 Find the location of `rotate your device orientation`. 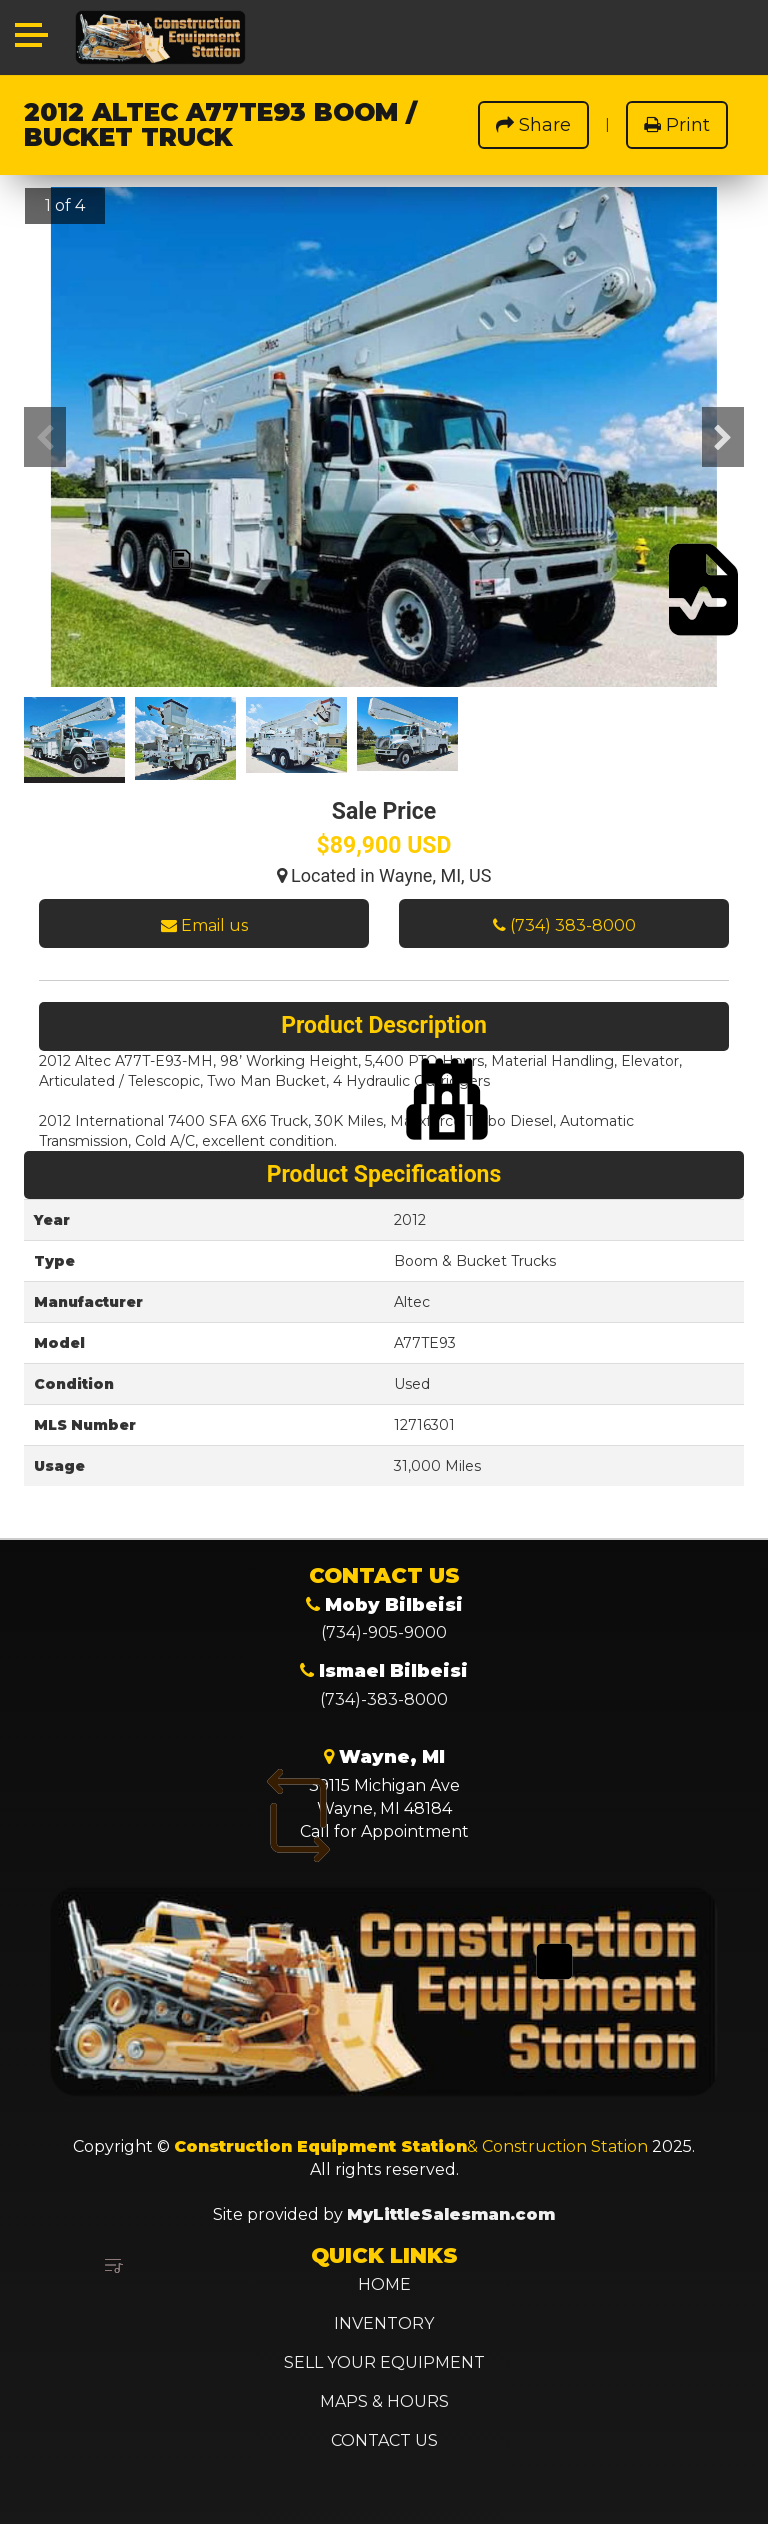

rotate your device orientation is located at coordinates (298, 1815).